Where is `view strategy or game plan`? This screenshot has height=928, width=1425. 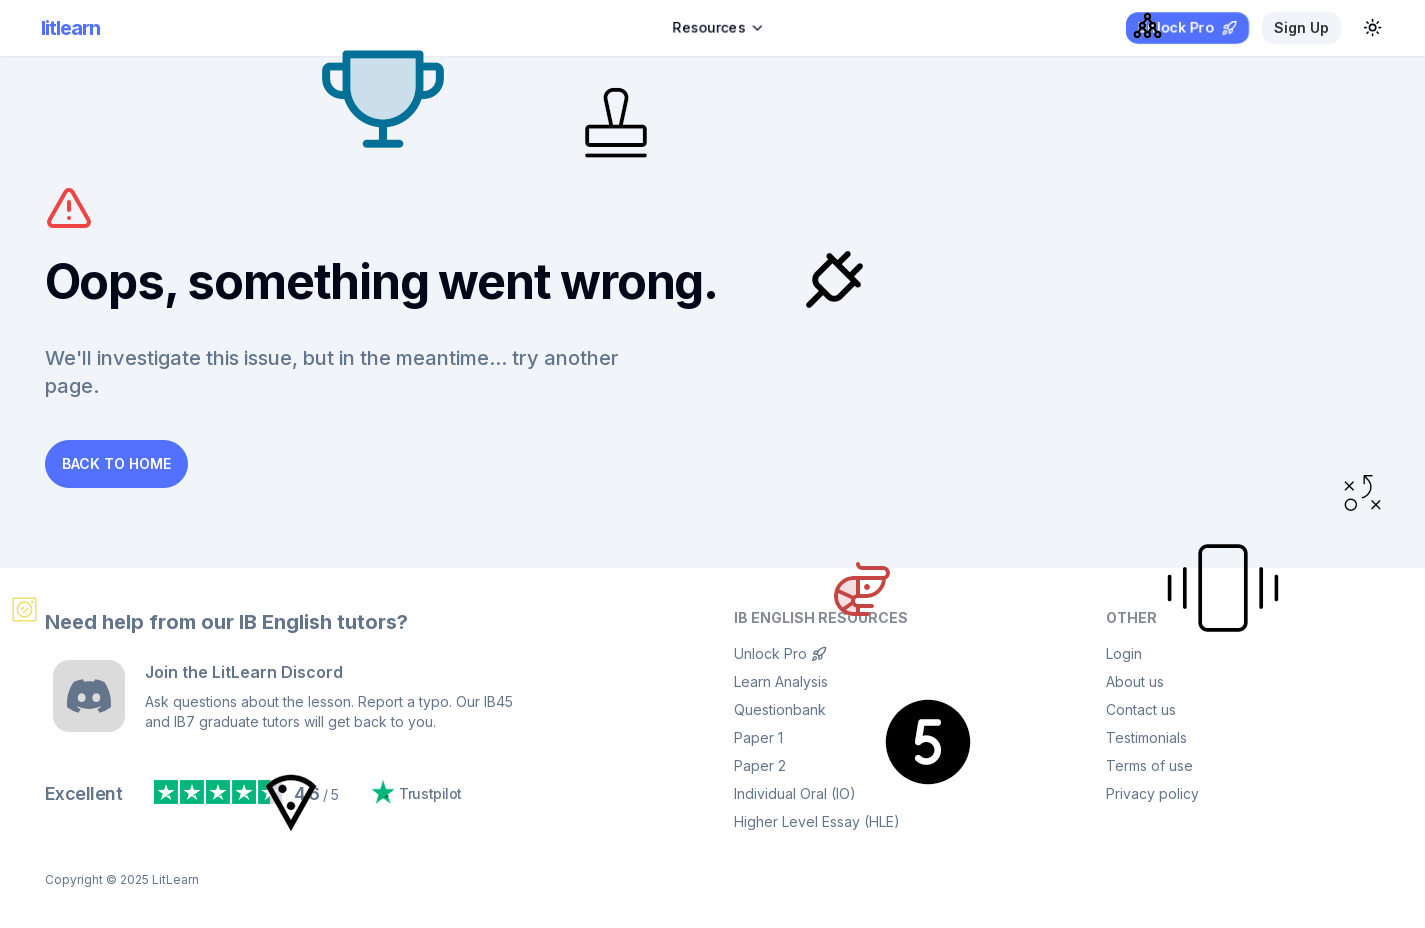 view strategy or game plan is located at coordinates (1361, 493).